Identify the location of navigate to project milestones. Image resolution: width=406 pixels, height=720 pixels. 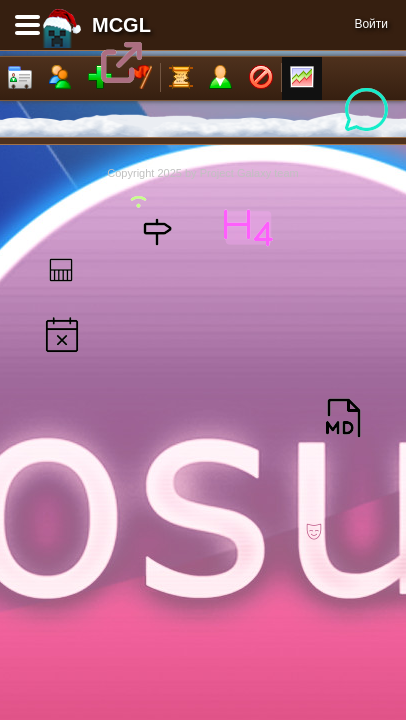
(157, 232).